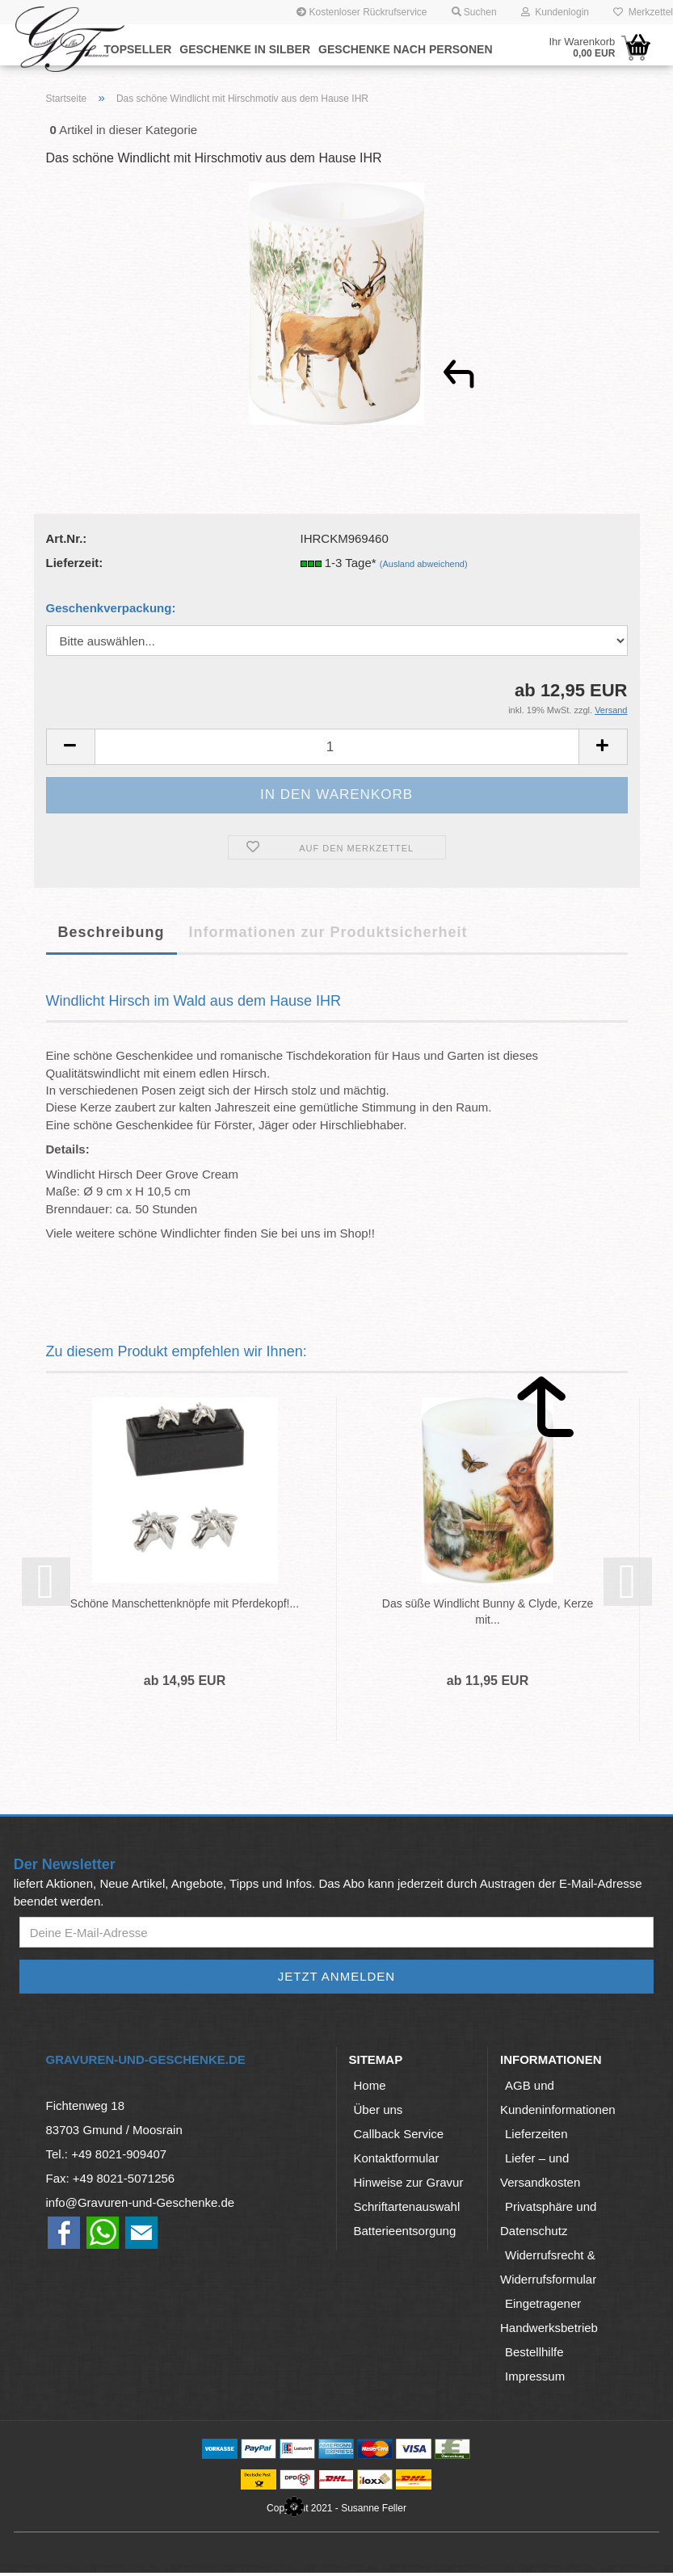  What do you see at coordinates (545, 1409) in the screenshot?
I see `go back and up in navigation hierarchy` at bounding box center [545, 1409].